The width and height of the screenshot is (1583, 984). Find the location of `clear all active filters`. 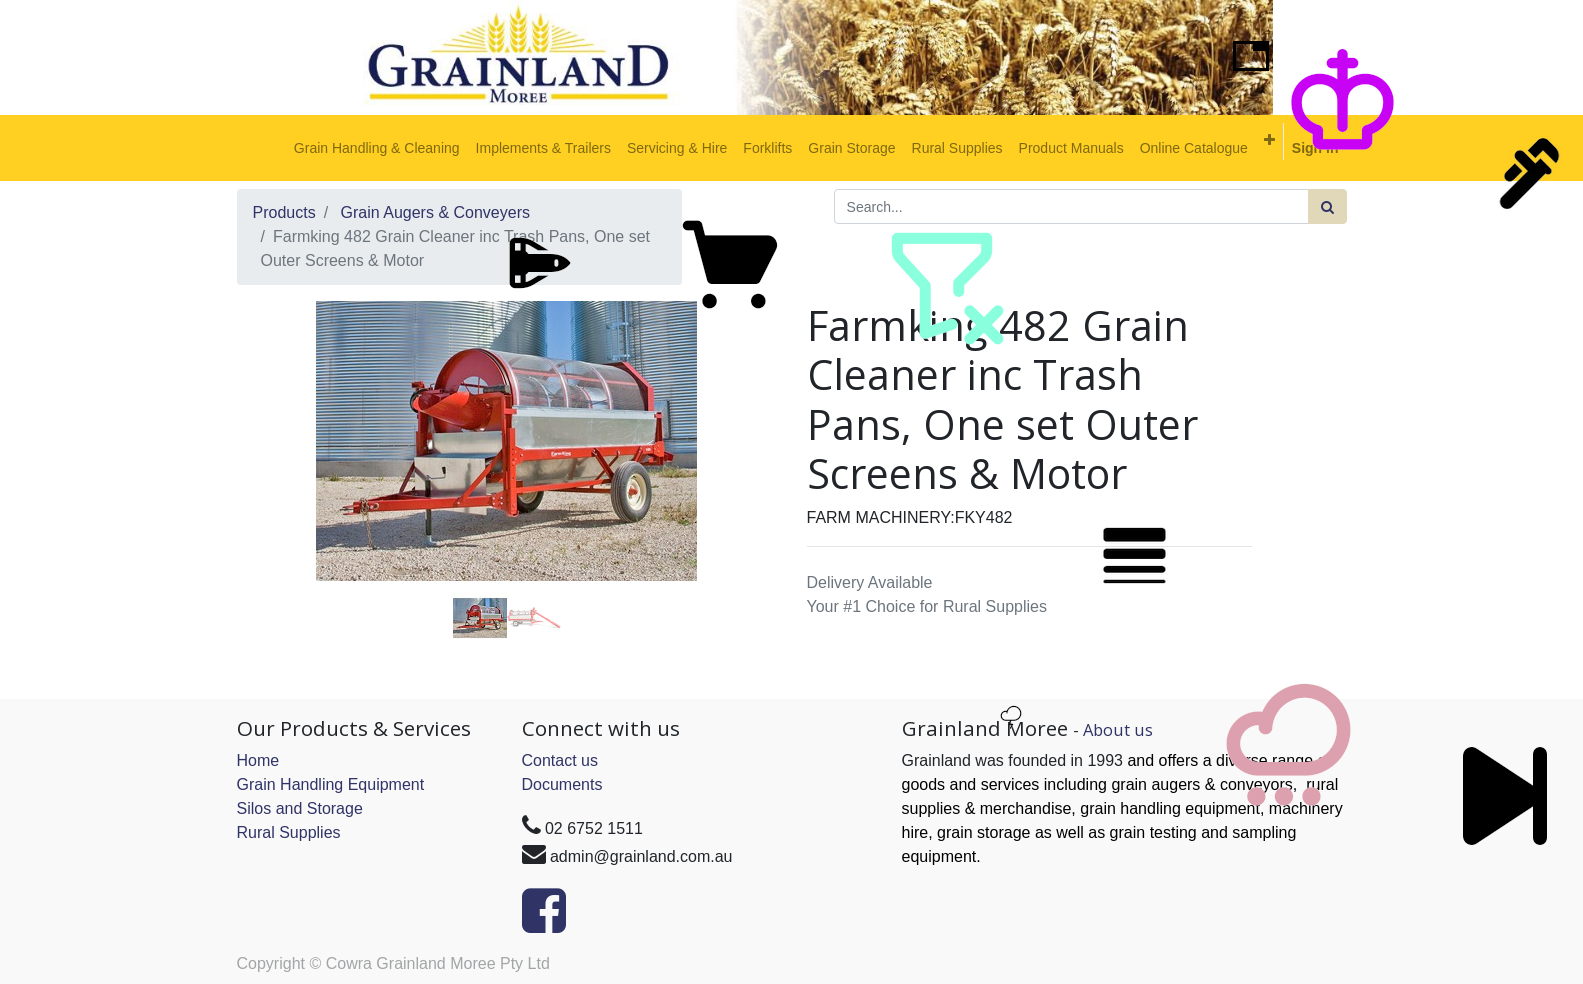

clear all active filters is located at coordinates (942, 283).